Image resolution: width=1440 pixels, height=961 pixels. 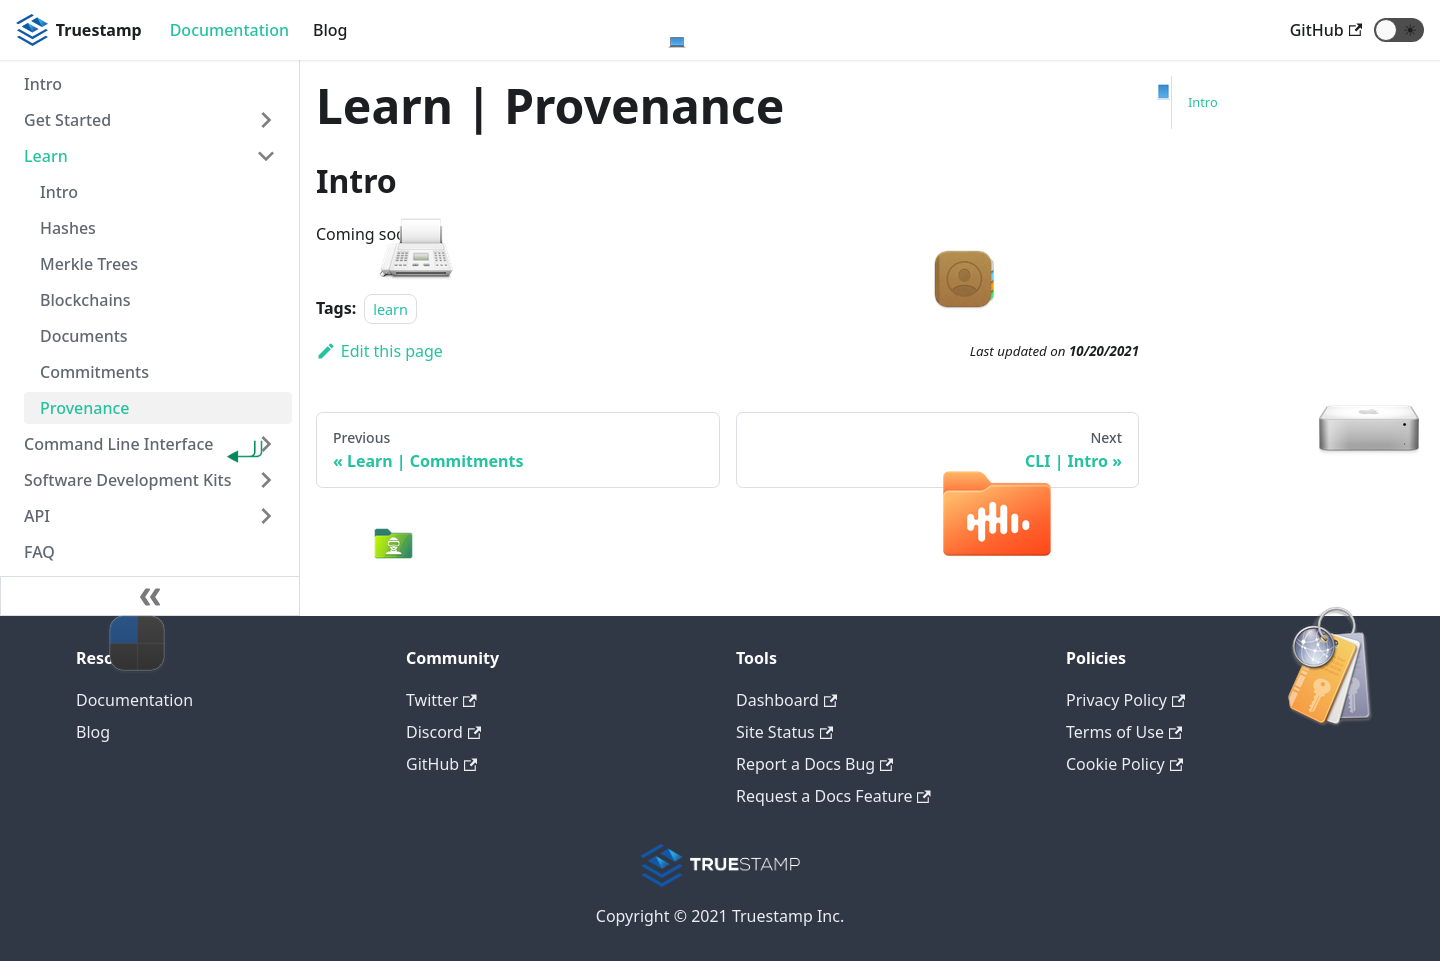 What do you see at coordinates (1369, 420) in the screenshot?
I see `mac mini server device` at bounding box center [1369, 420].